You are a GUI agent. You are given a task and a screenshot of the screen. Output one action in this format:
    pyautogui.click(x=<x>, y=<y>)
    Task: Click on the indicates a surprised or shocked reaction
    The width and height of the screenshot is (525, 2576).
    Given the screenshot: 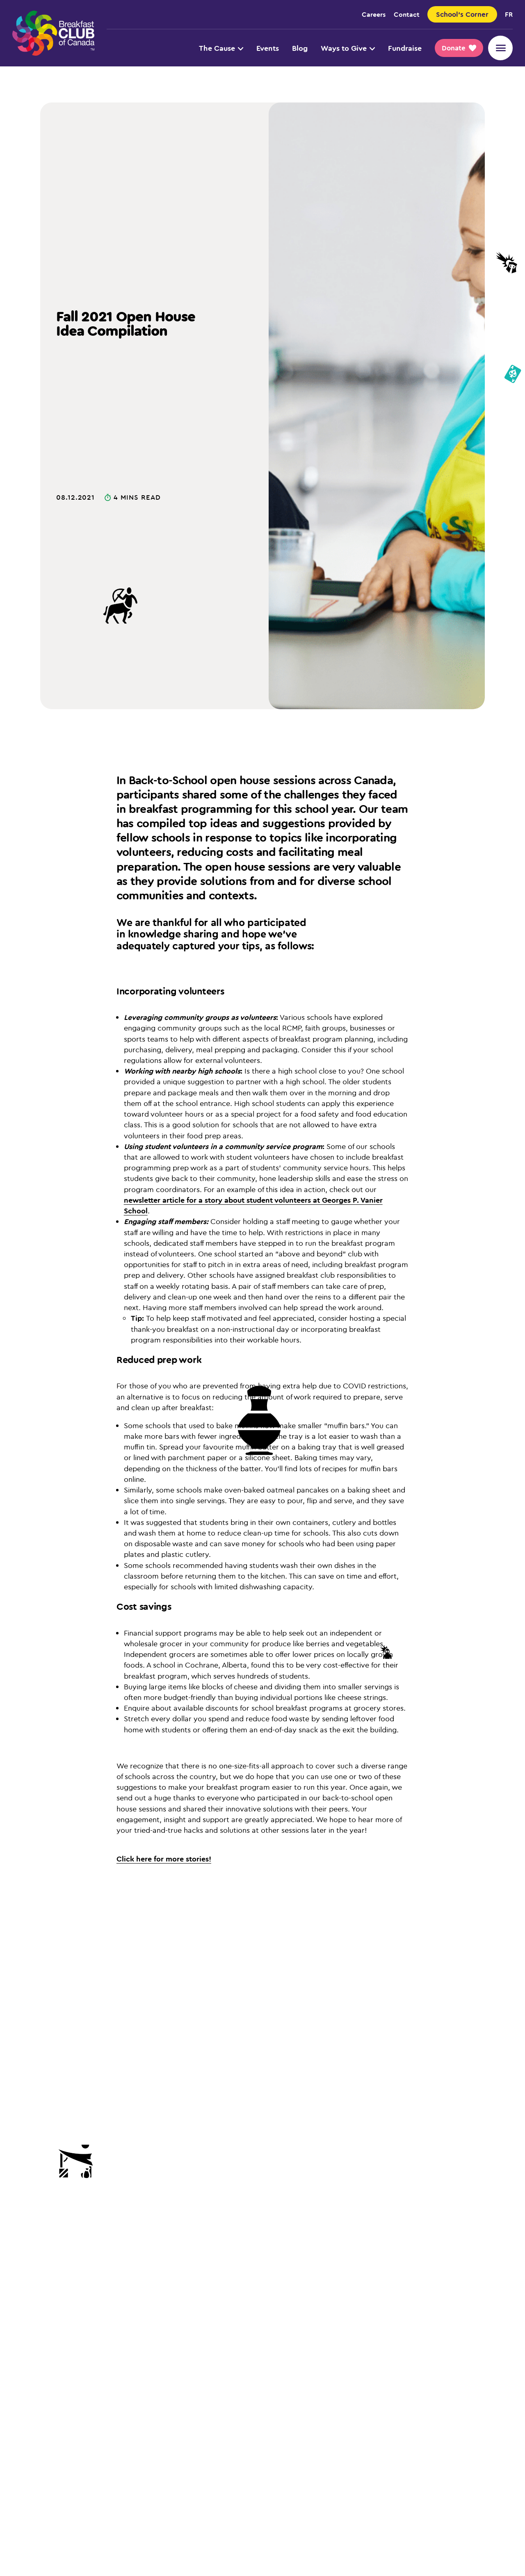 What is the action you would take?
    pyautogui.click(x=386, y=1652)
    